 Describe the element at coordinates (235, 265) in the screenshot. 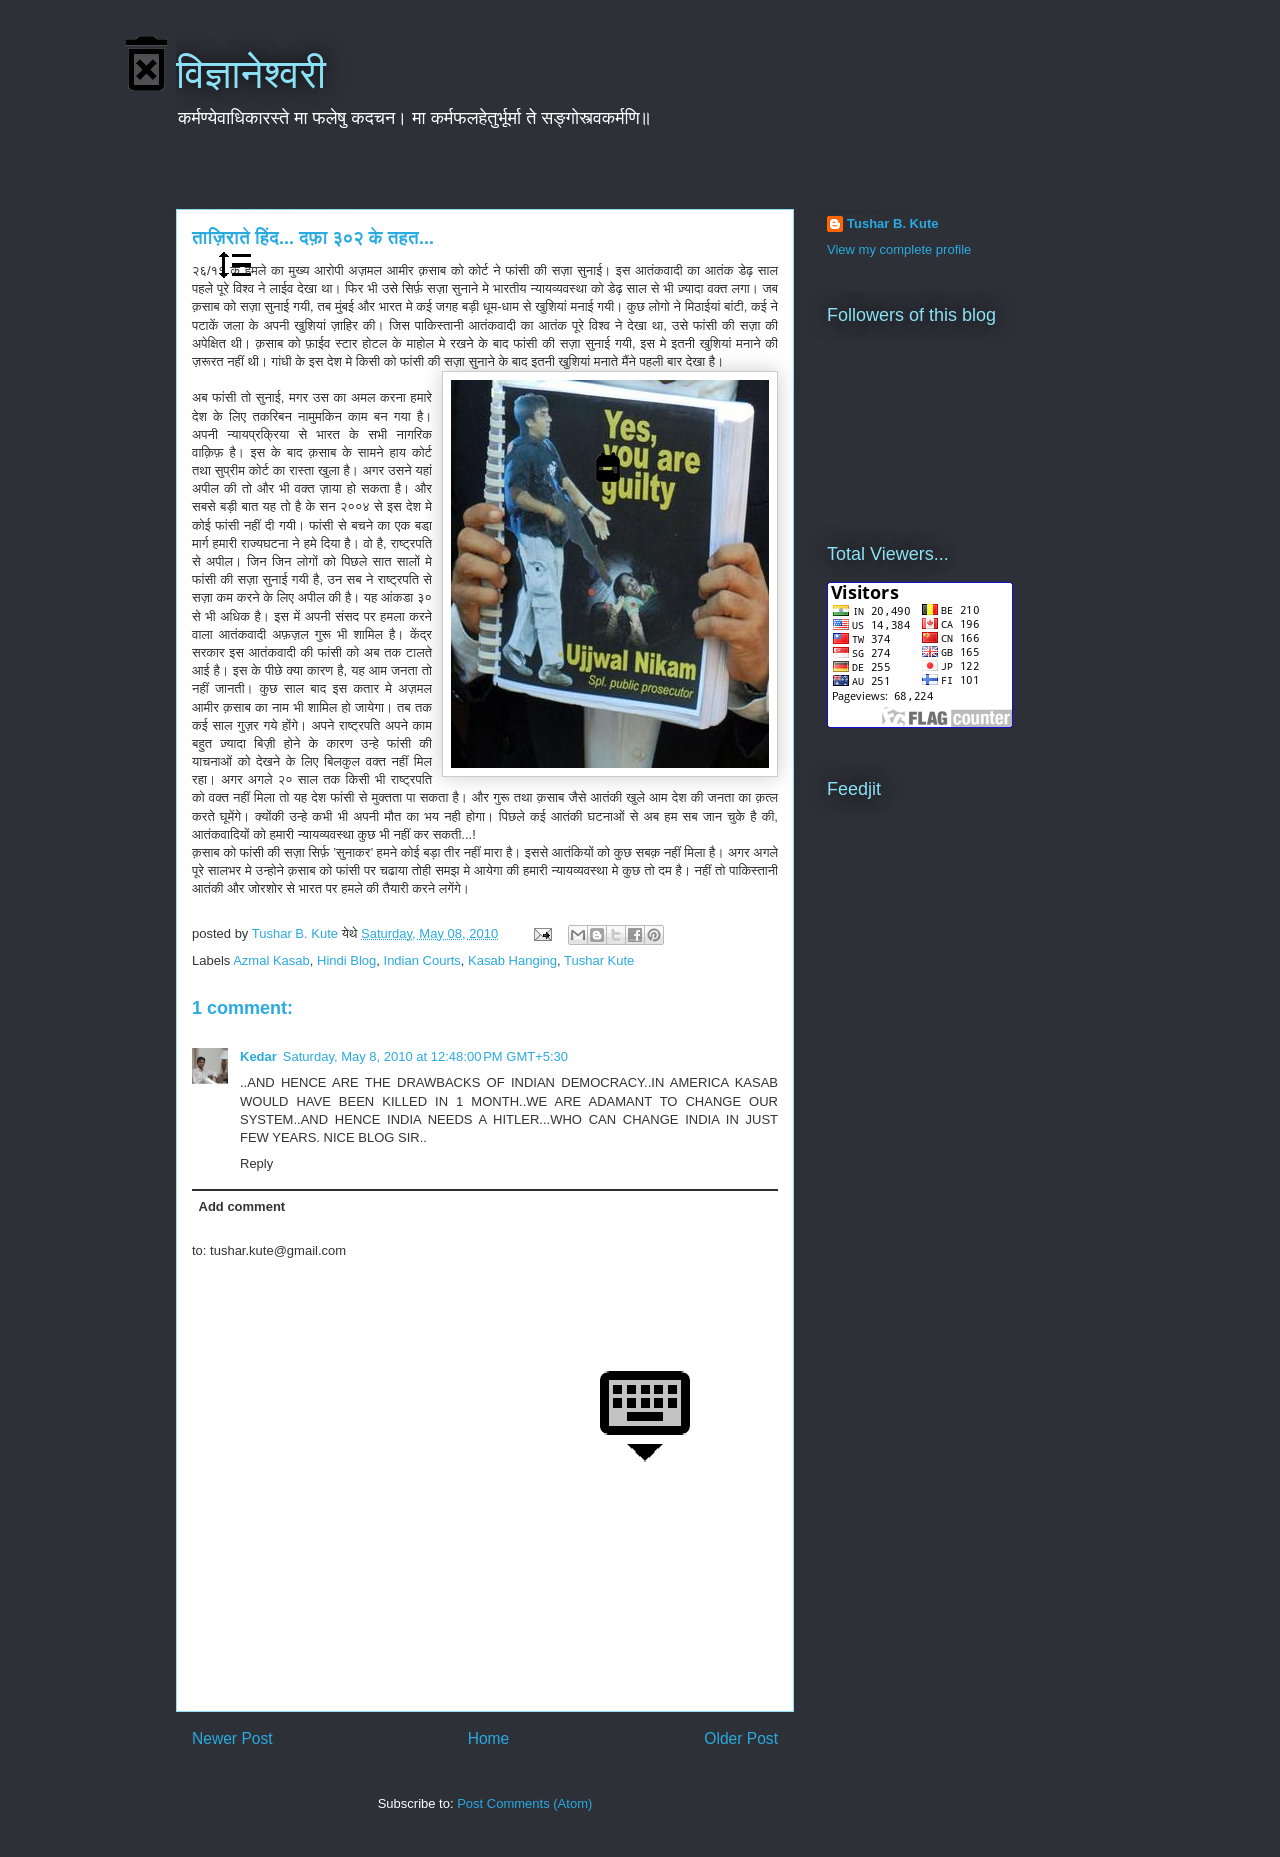

I see `adjust line spacing in text` at that location.